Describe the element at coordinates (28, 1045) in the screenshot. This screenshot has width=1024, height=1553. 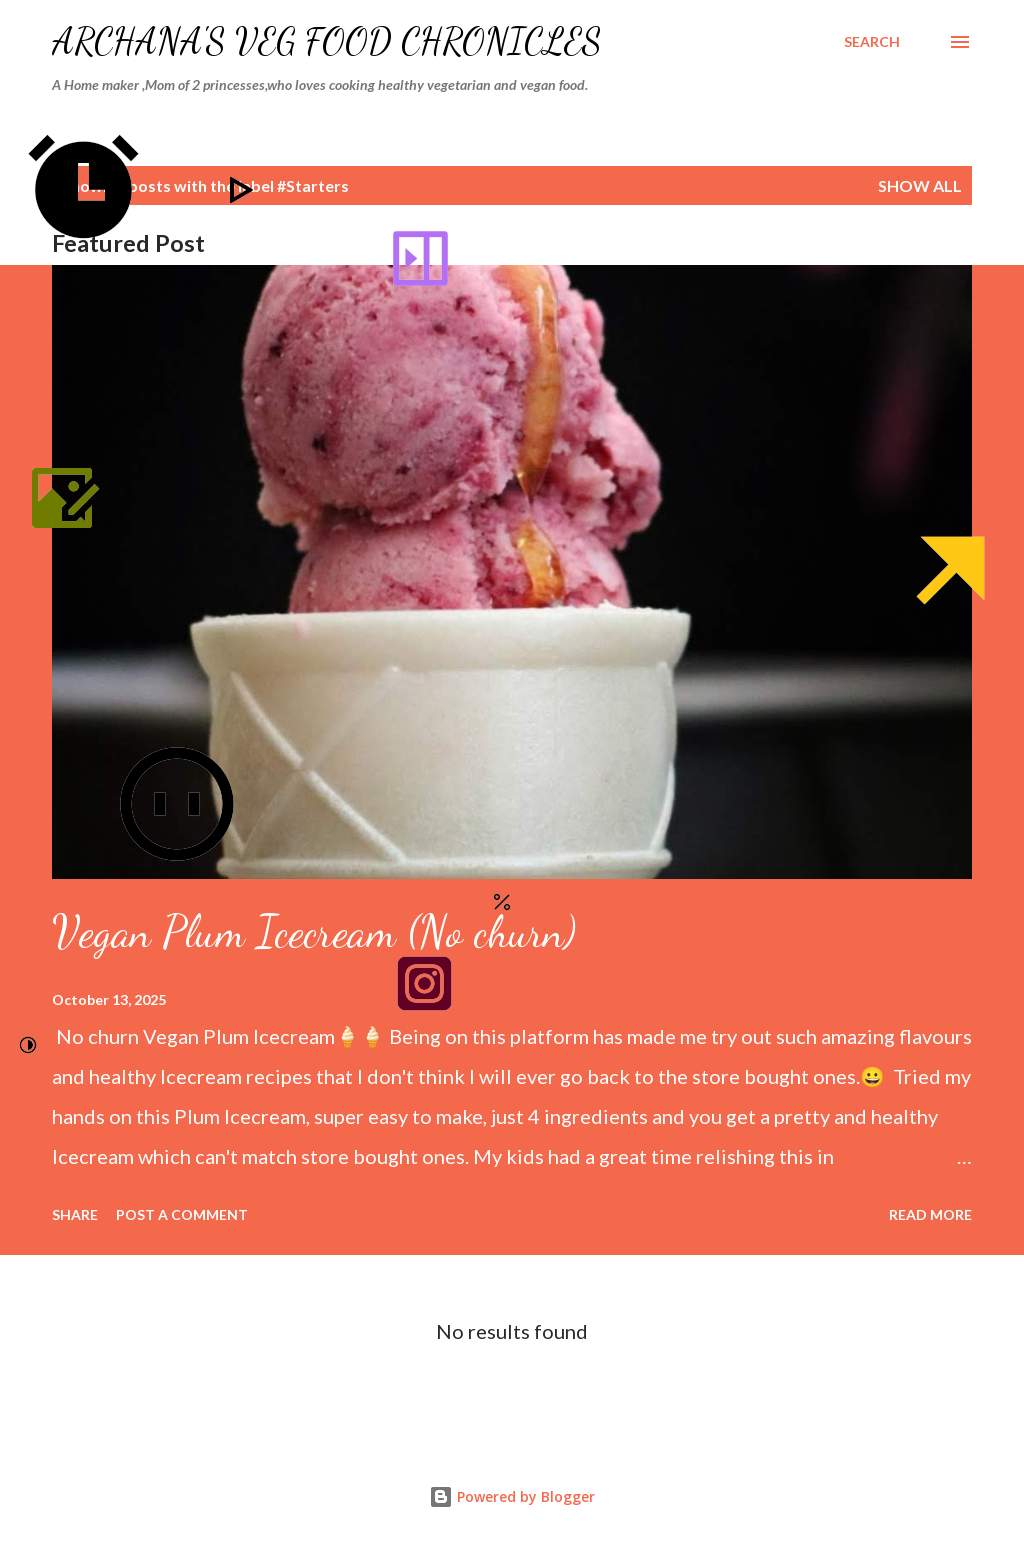
I see `adjust display contrast settings` at that location.